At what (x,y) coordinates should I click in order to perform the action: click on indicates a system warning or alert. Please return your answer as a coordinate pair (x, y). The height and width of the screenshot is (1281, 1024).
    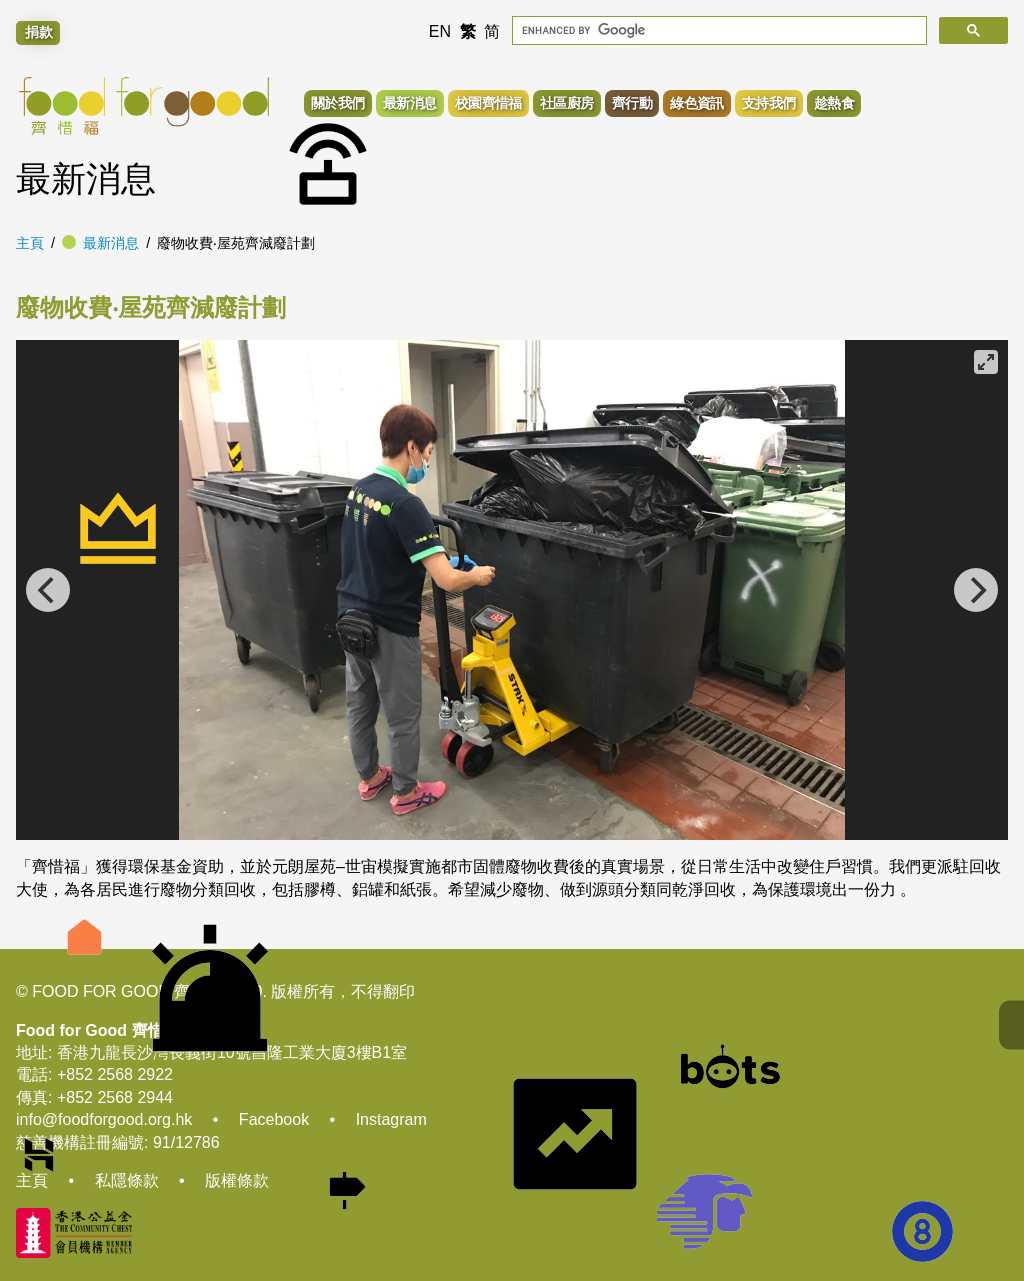
    Looking at the image, I should click on (210, 988).